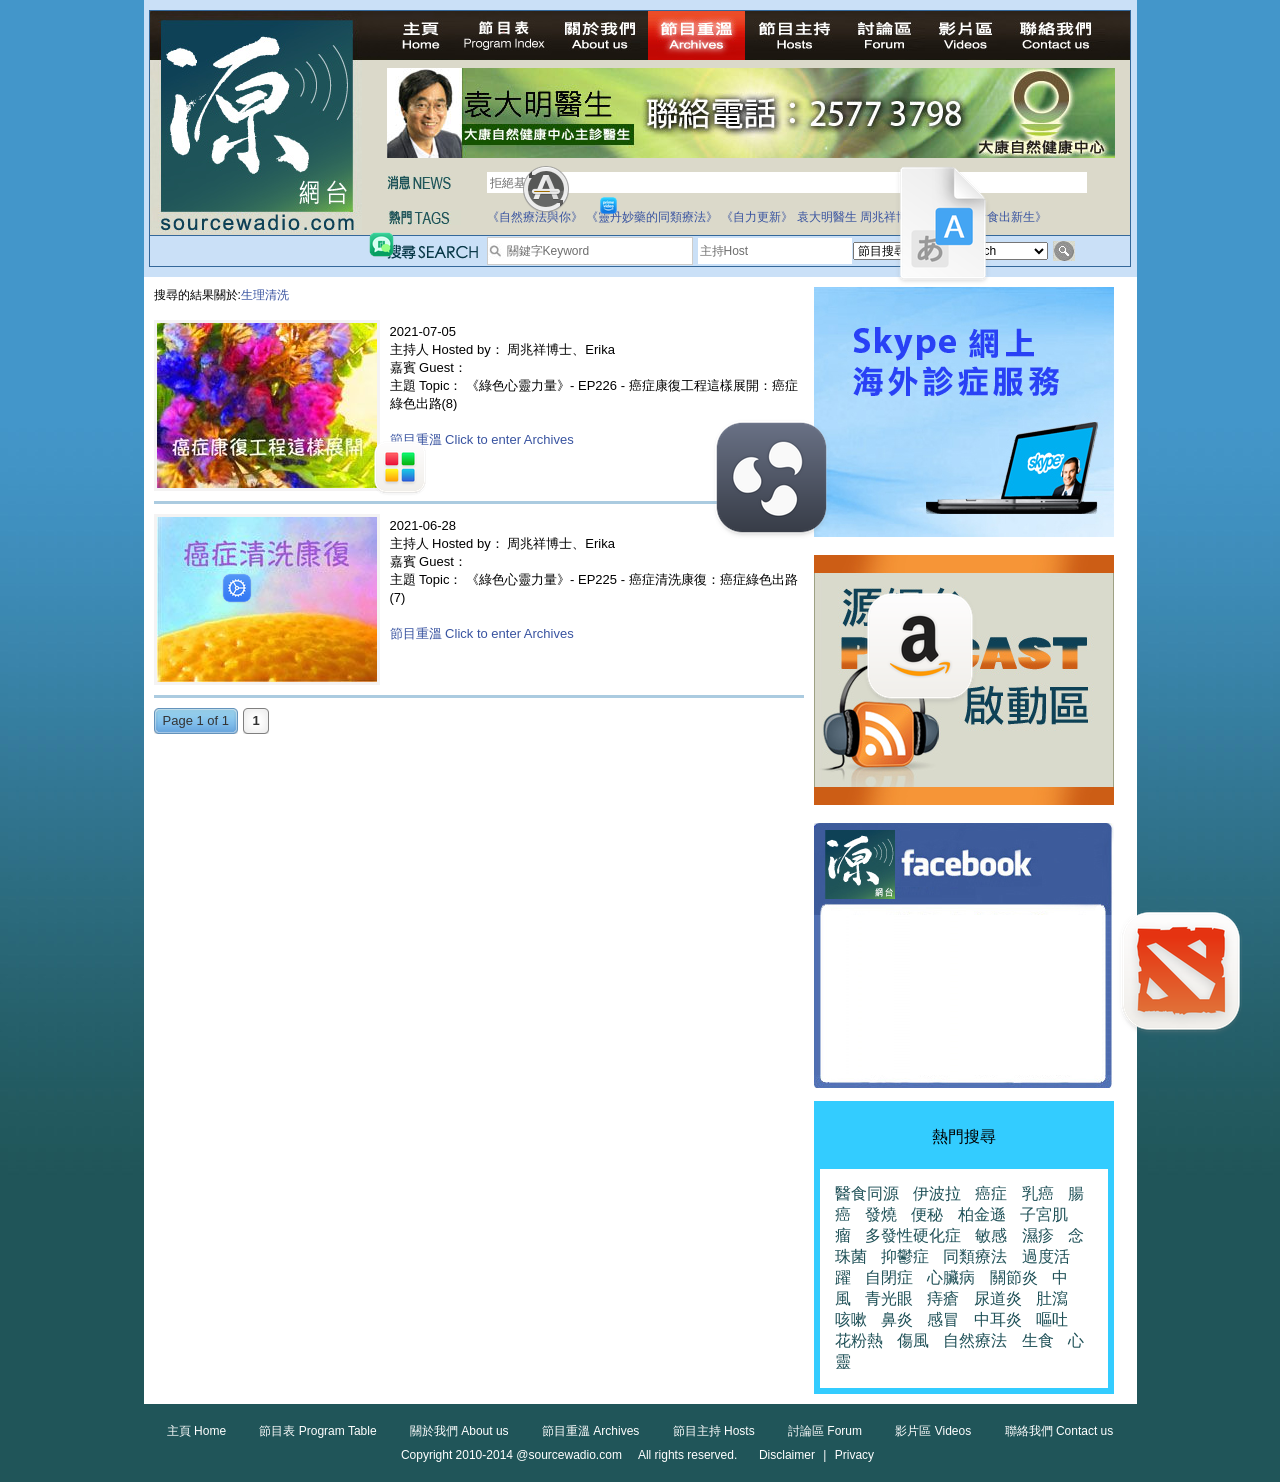 The image size is (1280, 1482). Describe the element at coordinates (546, 189) in the screenshot. I see `open the software updater application` at that location.